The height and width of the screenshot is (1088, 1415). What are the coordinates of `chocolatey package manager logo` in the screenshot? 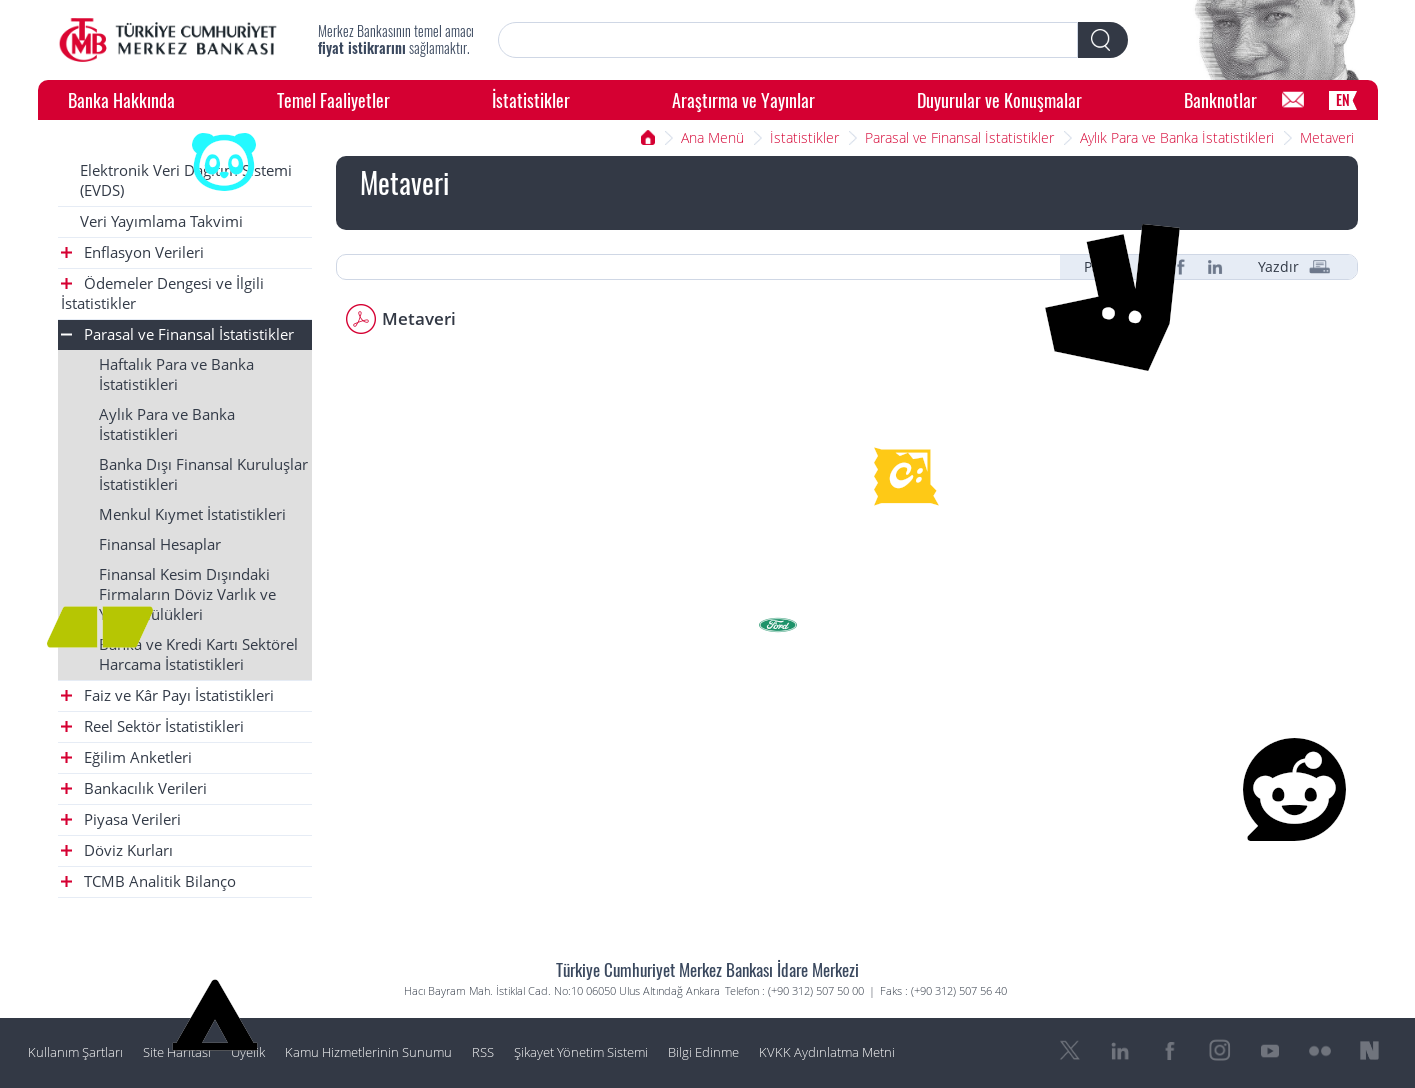 It's located at (906, 476).